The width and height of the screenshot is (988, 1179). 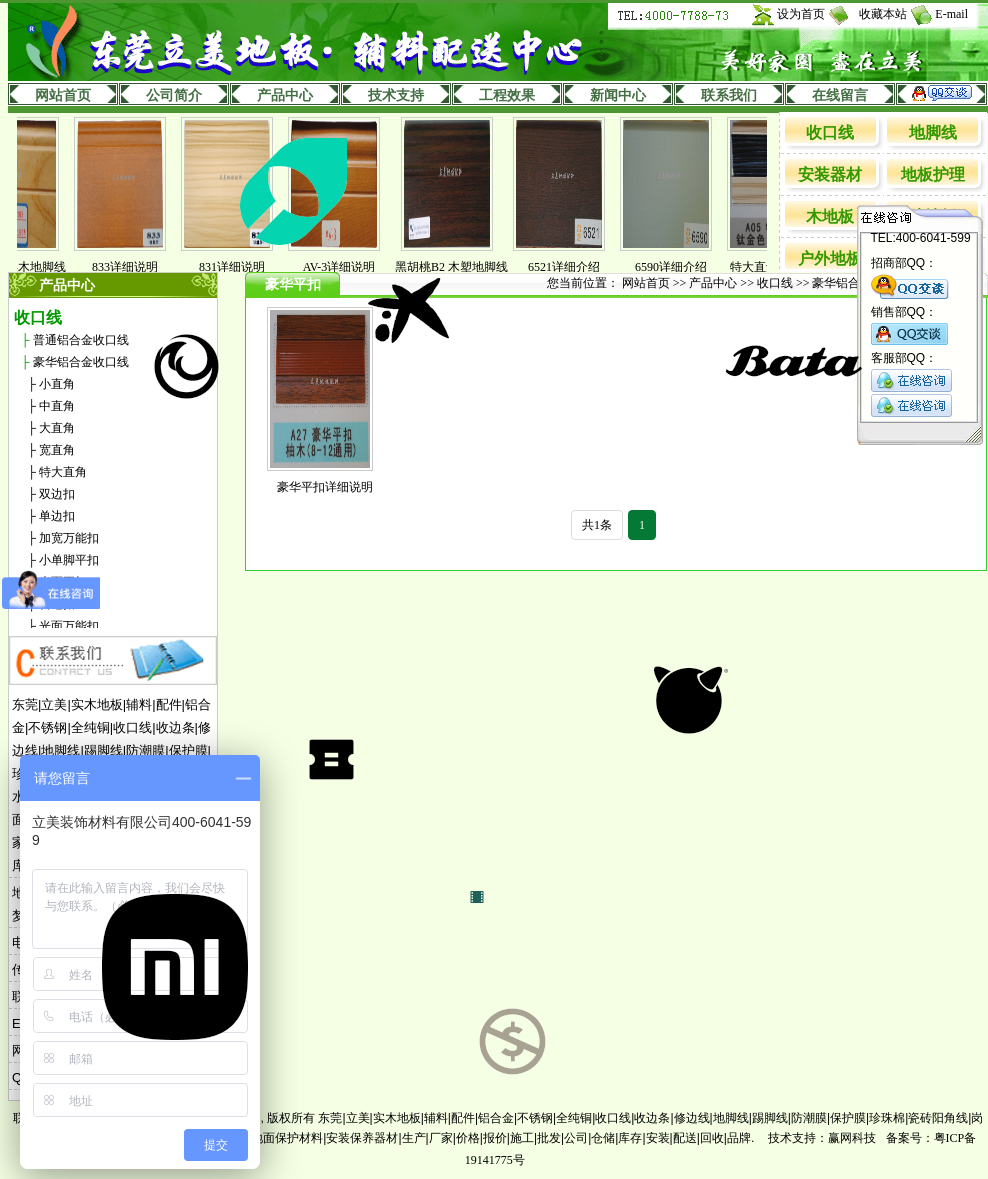 What do you see at coordinates (186, 366) in the screenshot?
I see `open Firefox browser` at bounding box center [186, 366].